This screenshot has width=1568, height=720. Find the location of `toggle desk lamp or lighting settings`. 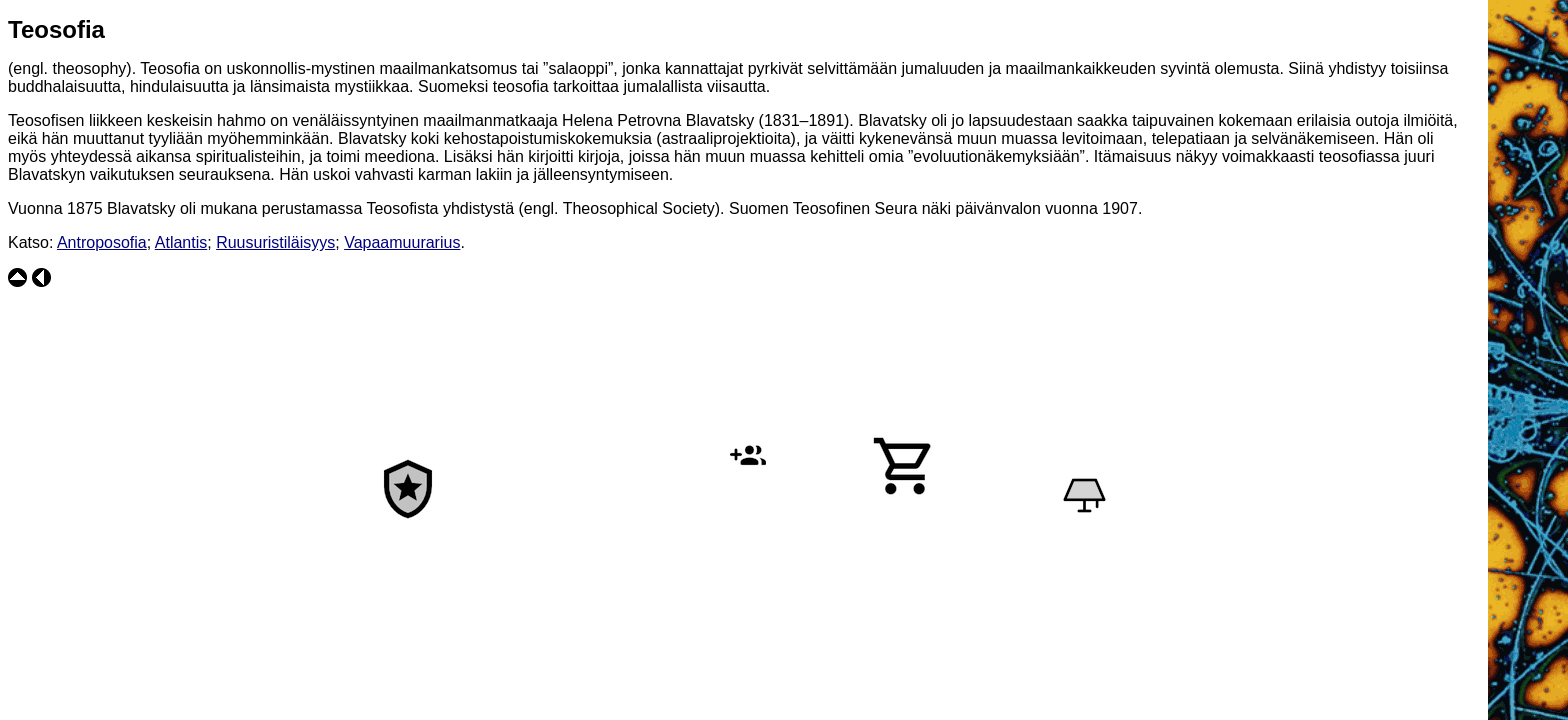

toggle desk lamp or lighting settings is located at coordinates (1084, 495).